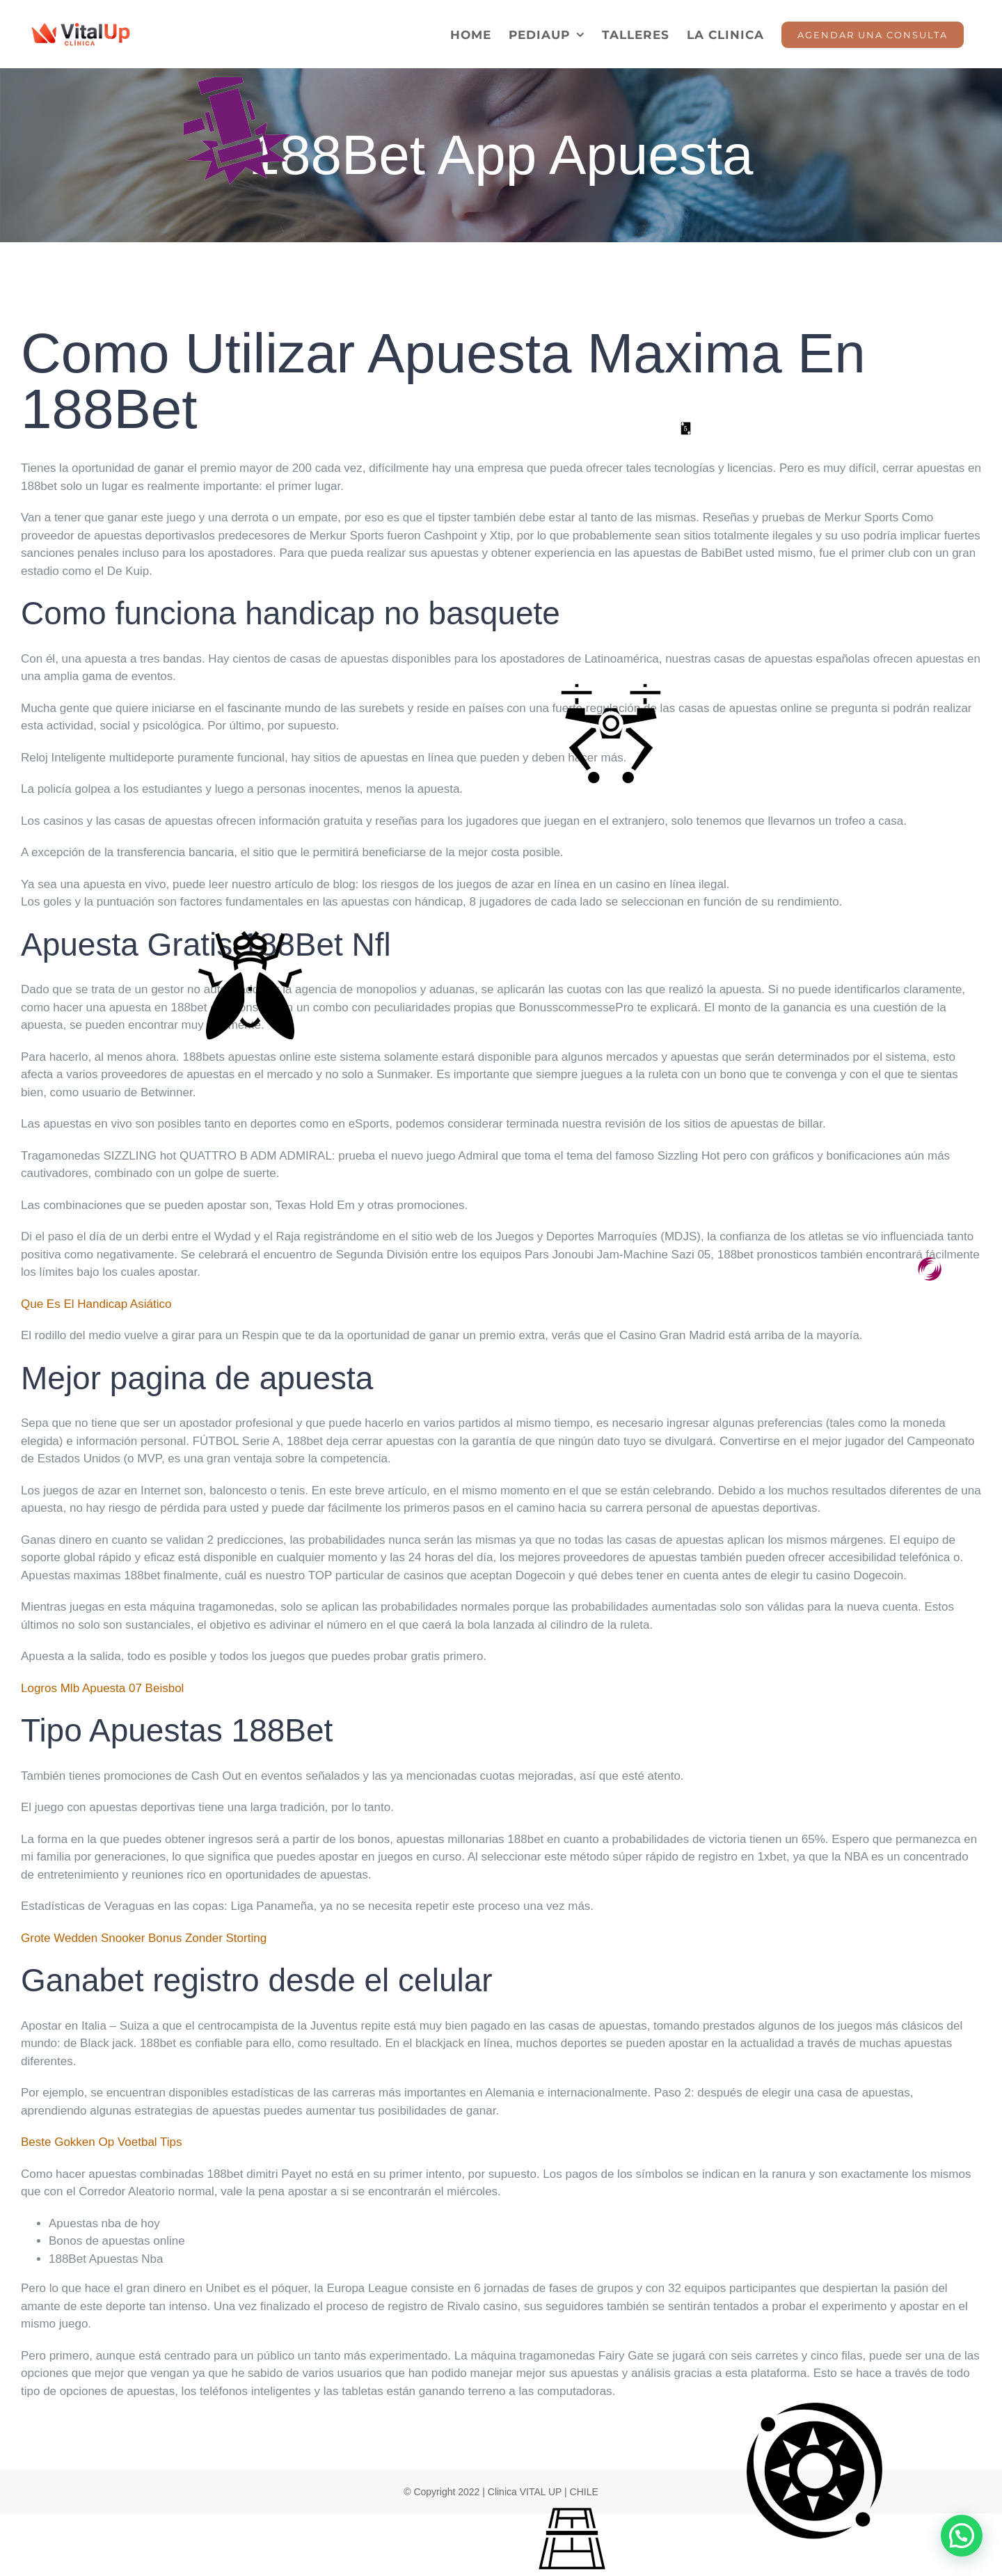  I want to click on indicates sound or audio resonance effect, so click(930, 1269).